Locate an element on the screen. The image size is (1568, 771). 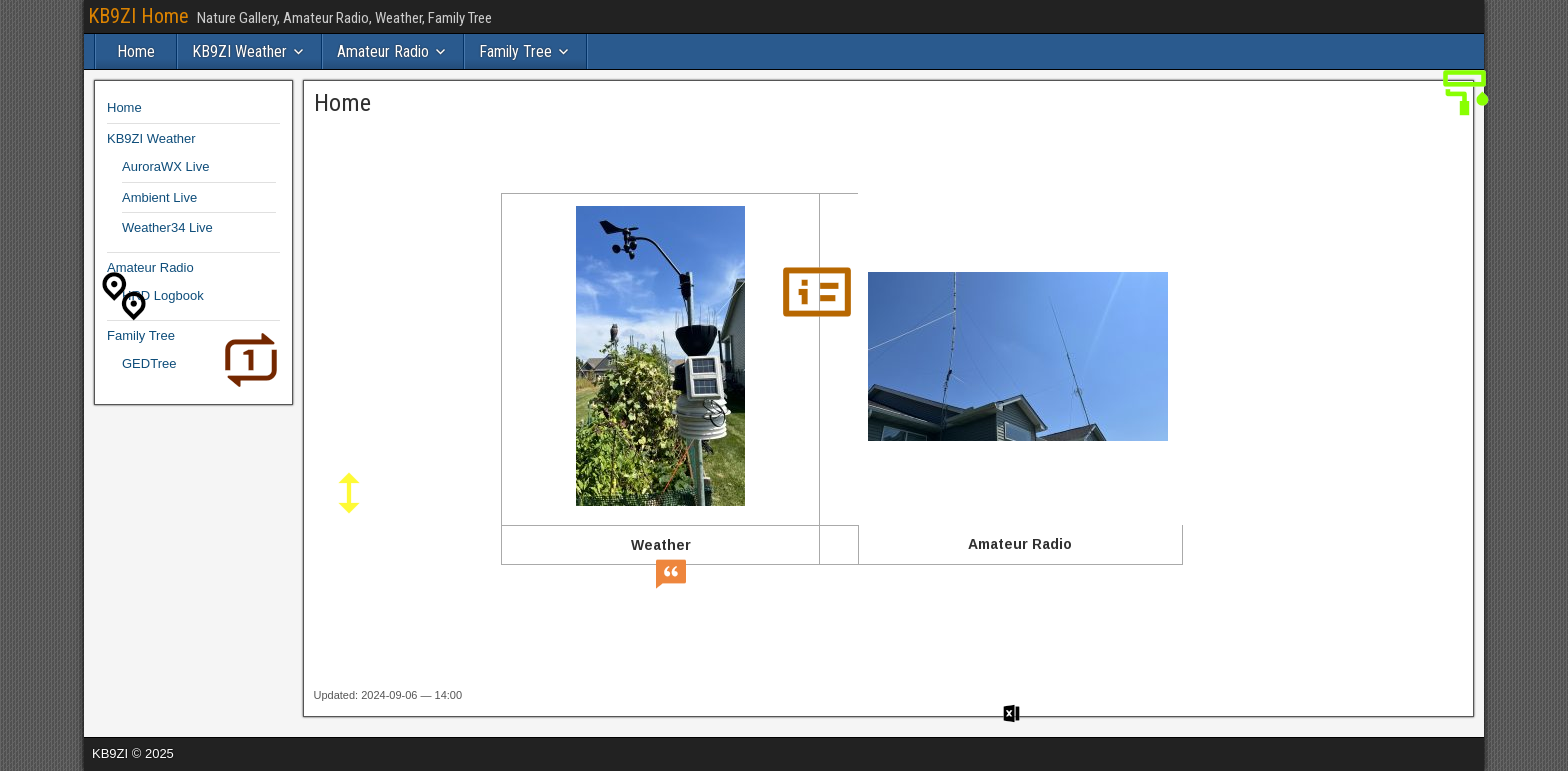
view quoted messages is located at coordinates (671, 573).